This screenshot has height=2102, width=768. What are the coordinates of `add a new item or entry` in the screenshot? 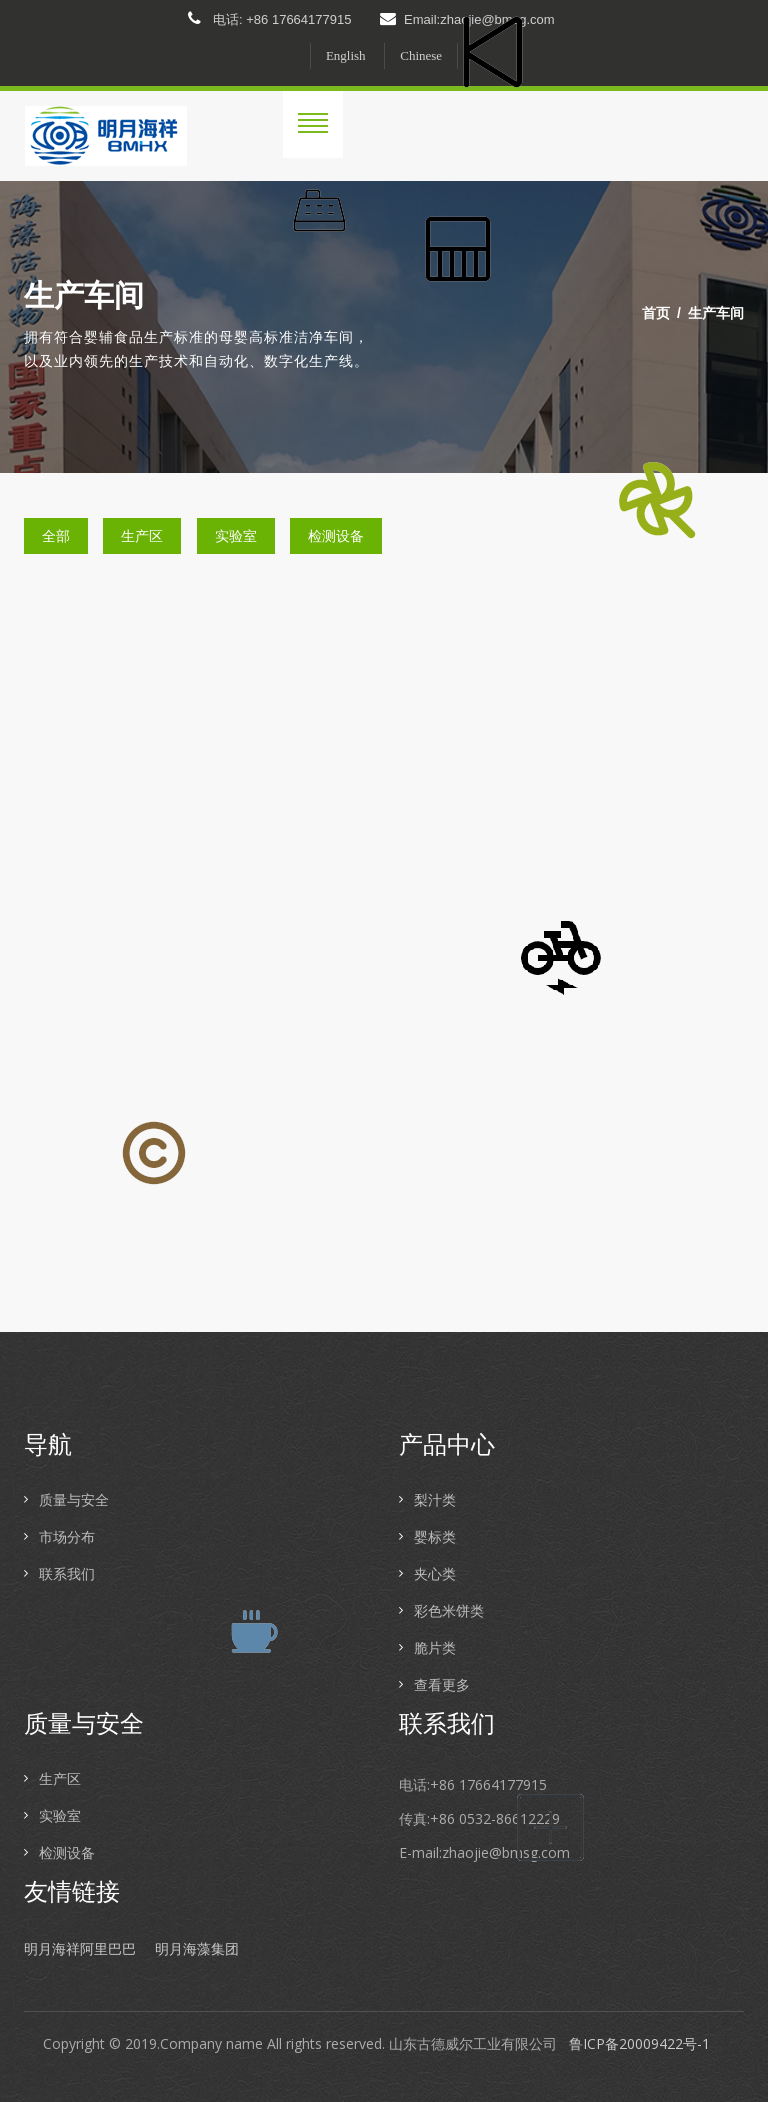 It's located at (550, 1827).